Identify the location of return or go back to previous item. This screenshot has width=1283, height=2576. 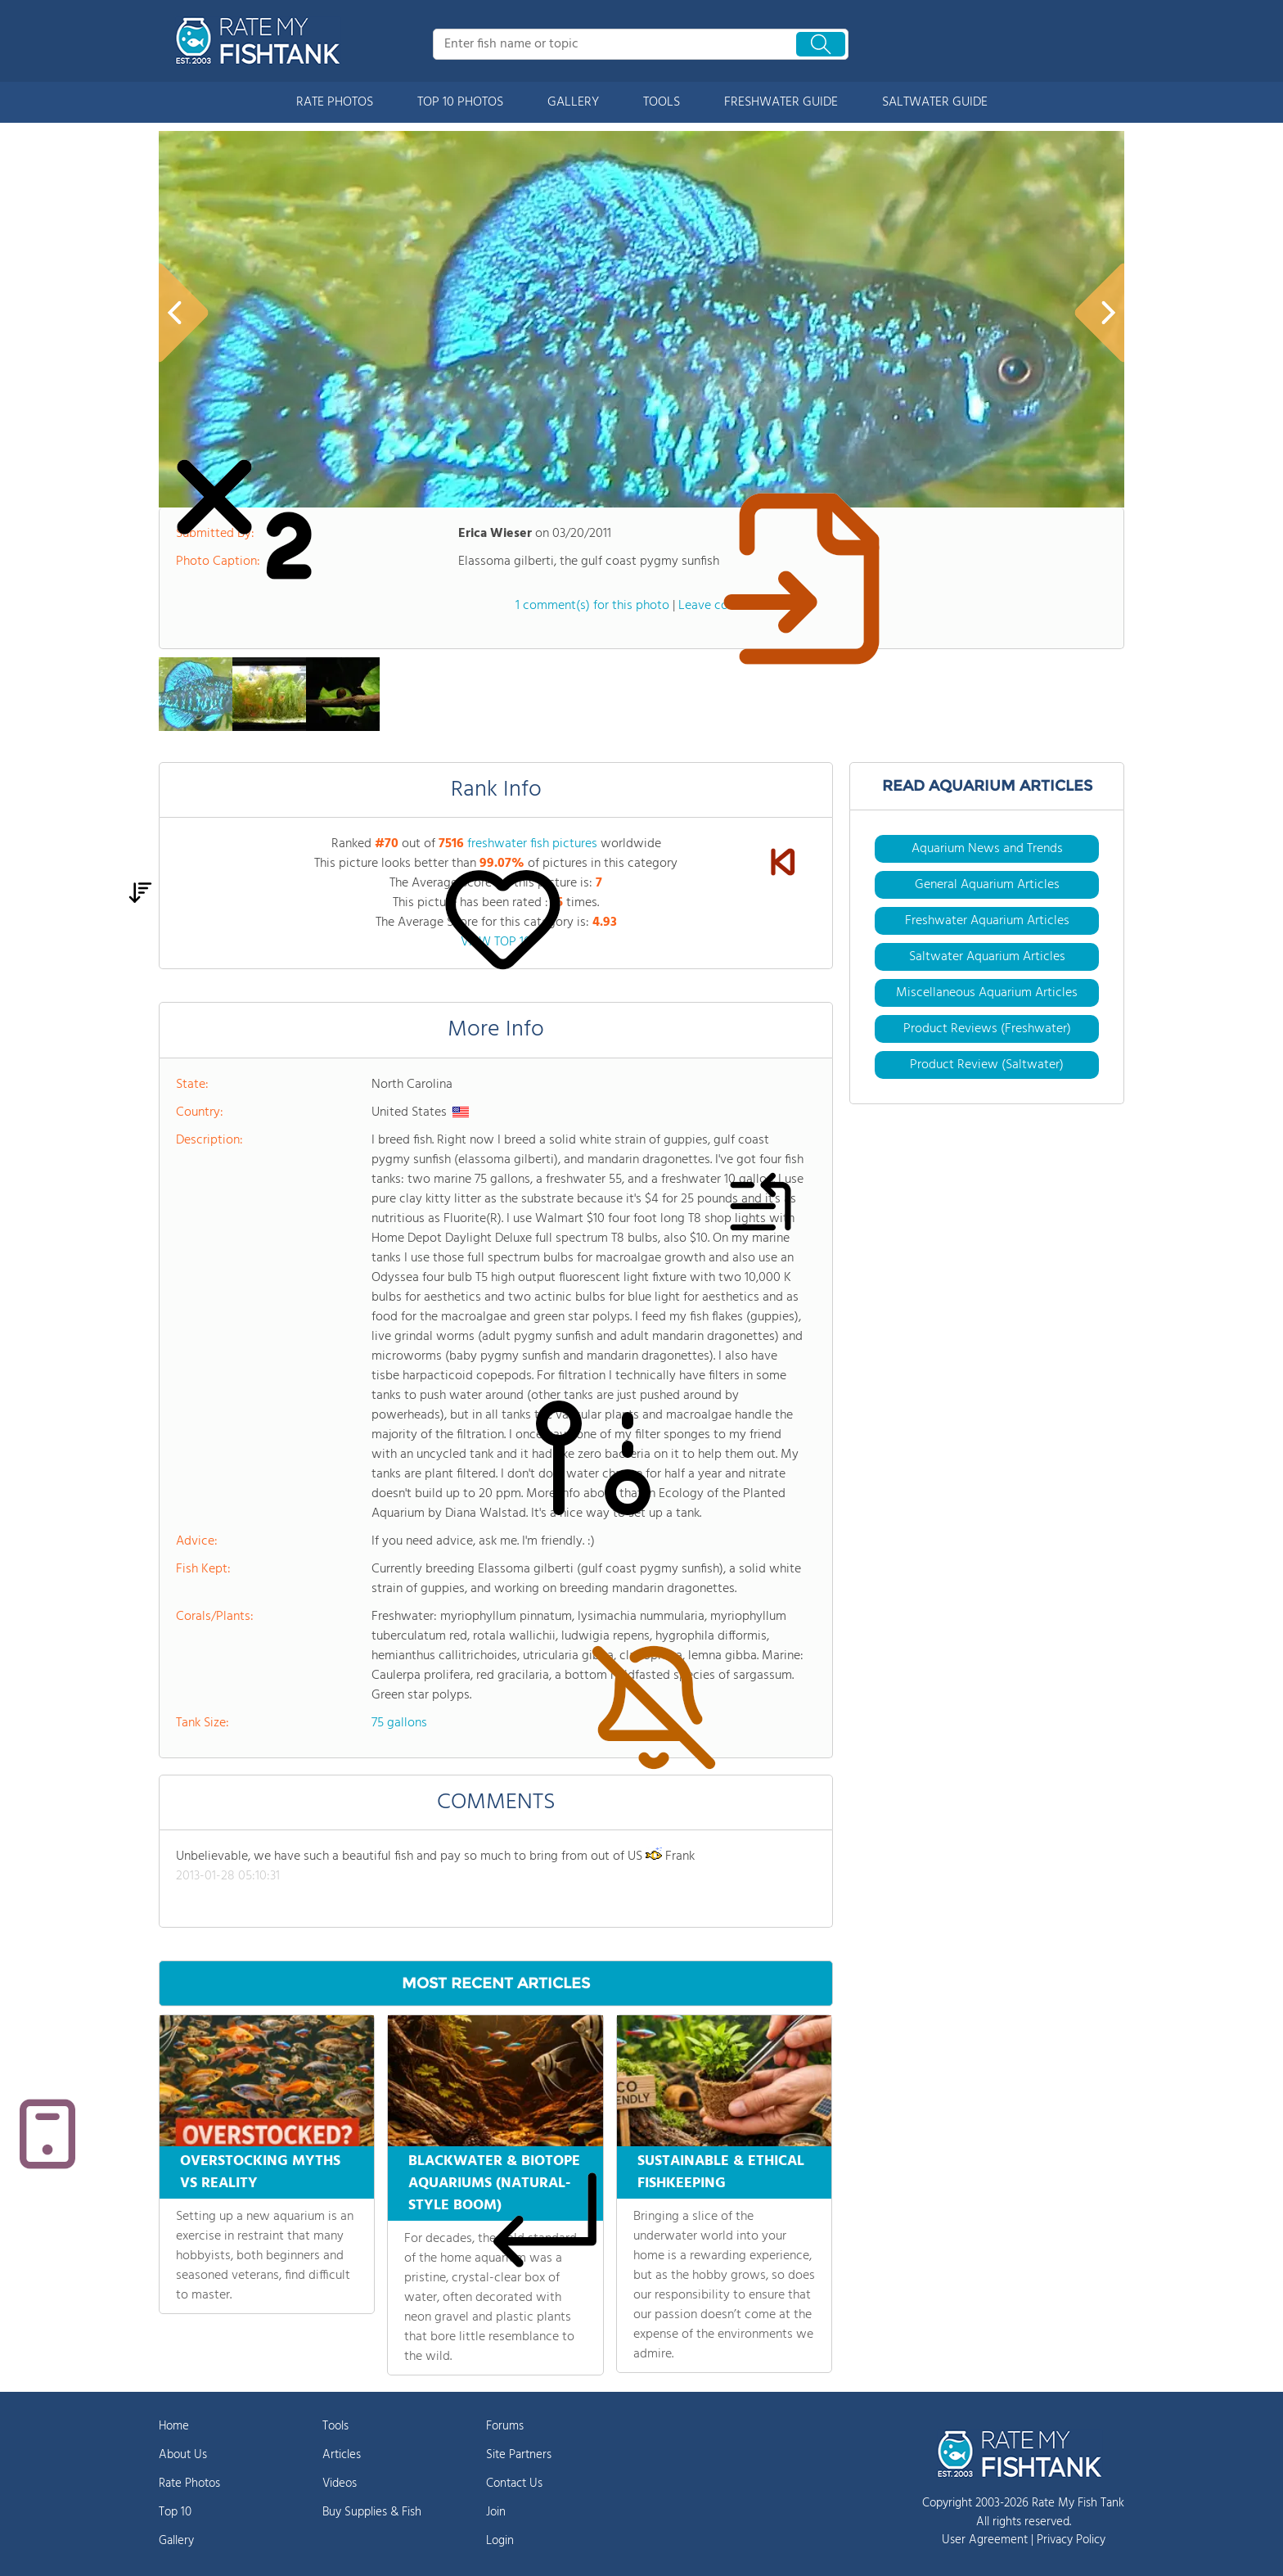
(545, 2220).